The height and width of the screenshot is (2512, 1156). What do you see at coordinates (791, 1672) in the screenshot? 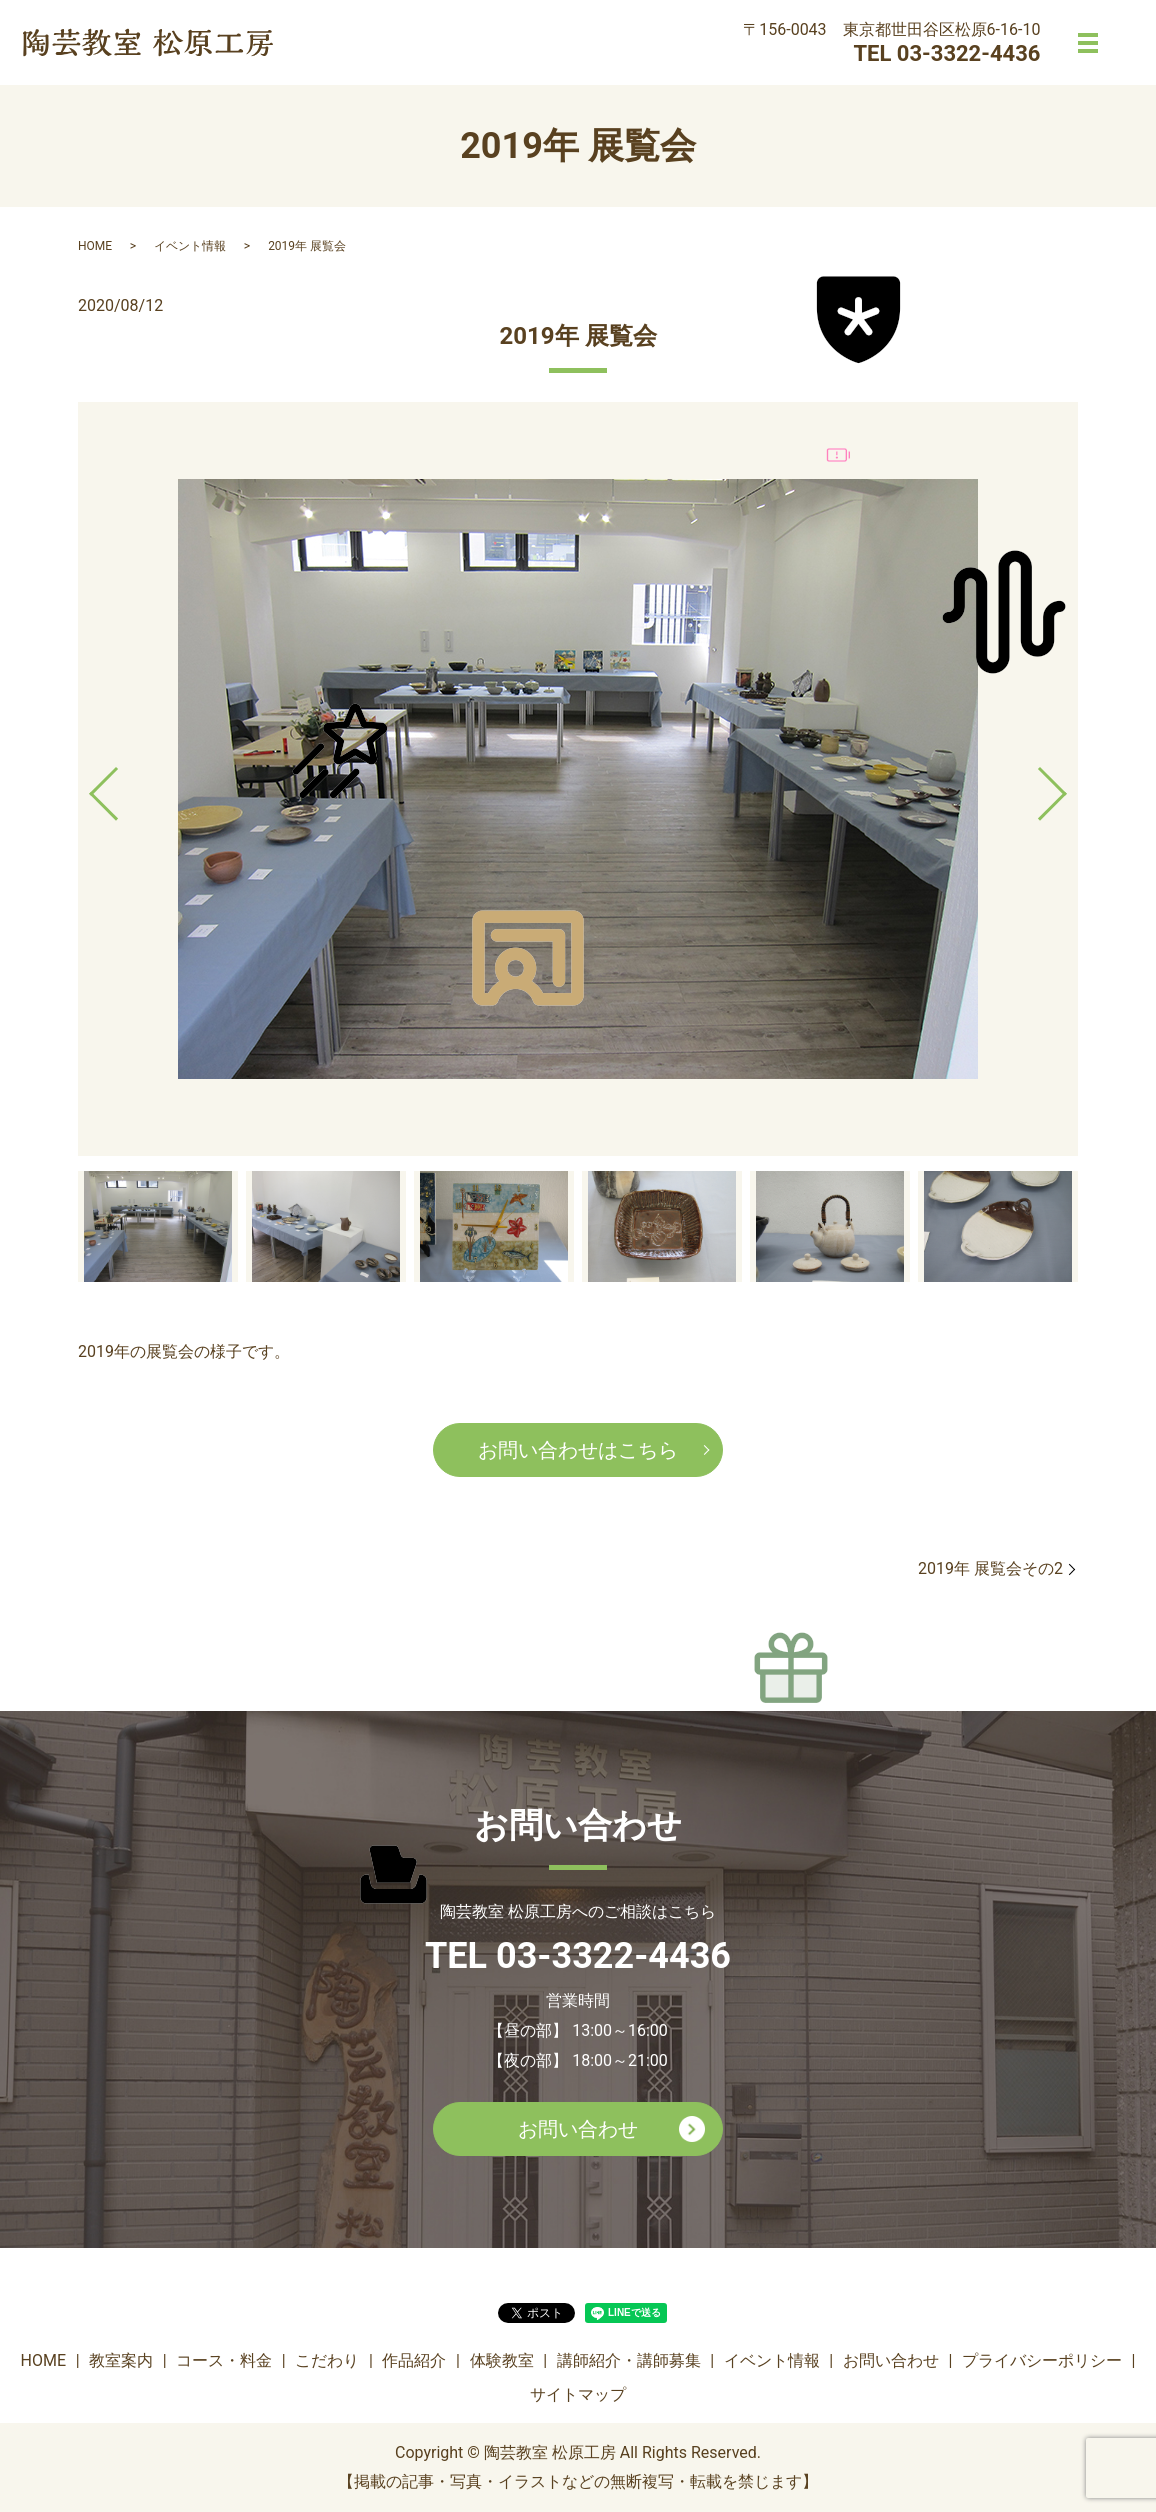
I see `view or redeem a gift` at bounding box center [791, 1672].